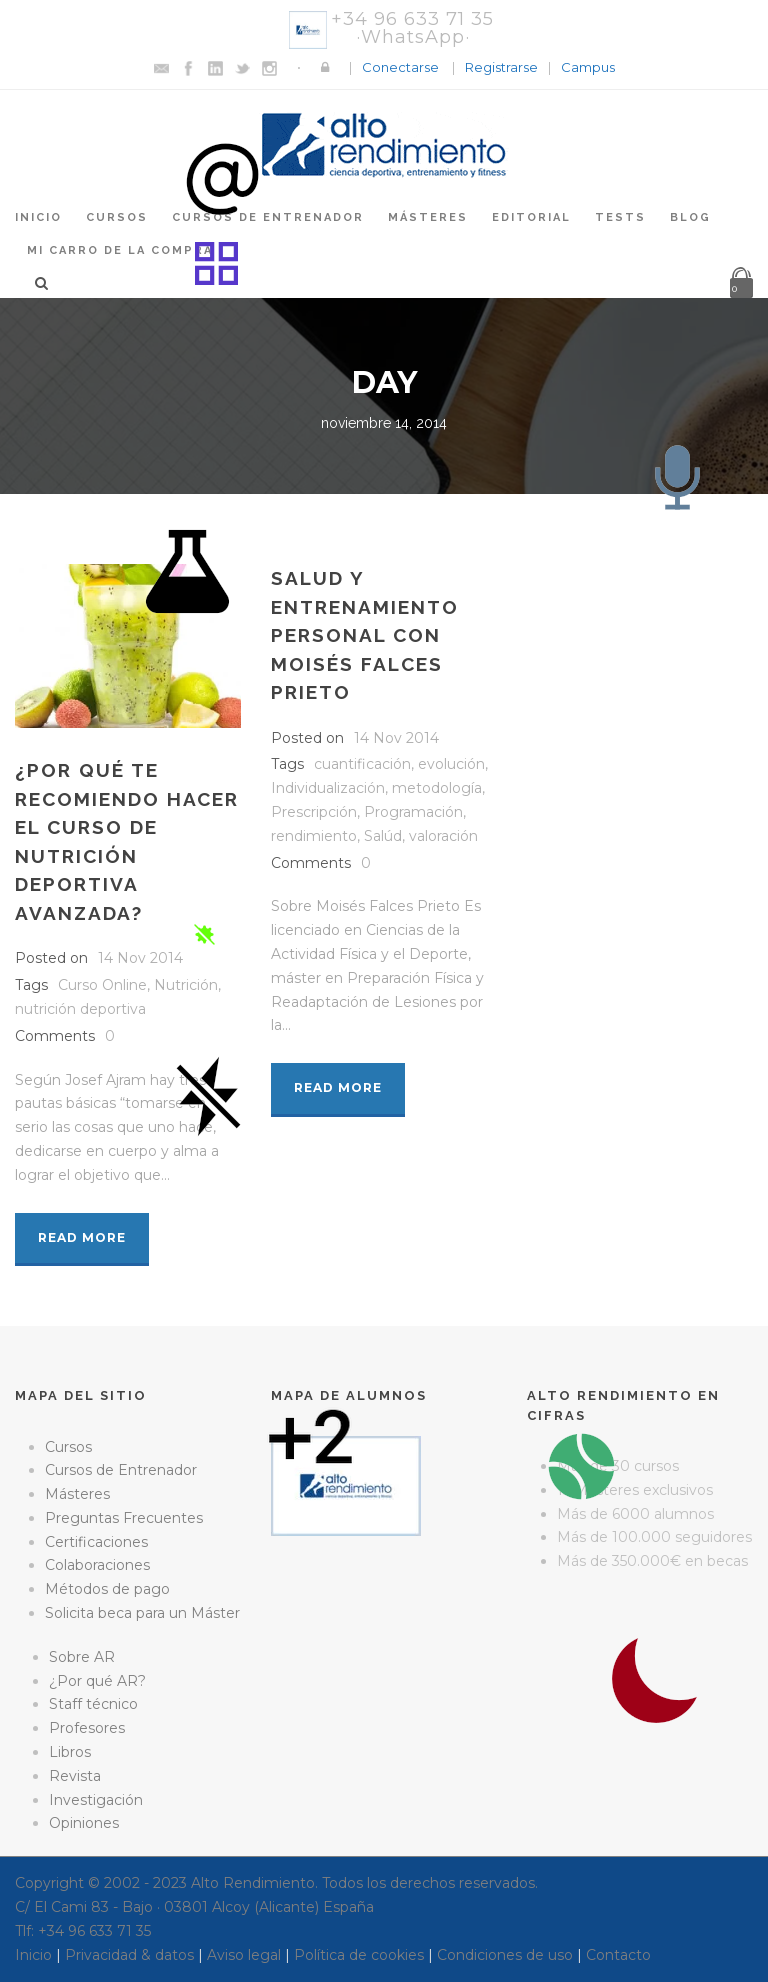 The width and height of the screenshot is (768, 1982). I want to click on mention a user in a post or comment, so click(222, 179).